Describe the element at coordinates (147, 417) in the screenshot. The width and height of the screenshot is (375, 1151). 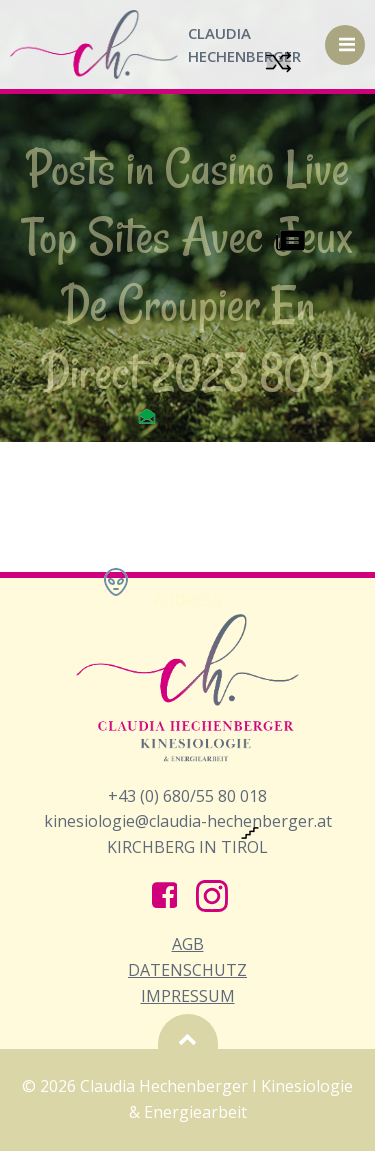
I see `view an opened or read email message` at that location.